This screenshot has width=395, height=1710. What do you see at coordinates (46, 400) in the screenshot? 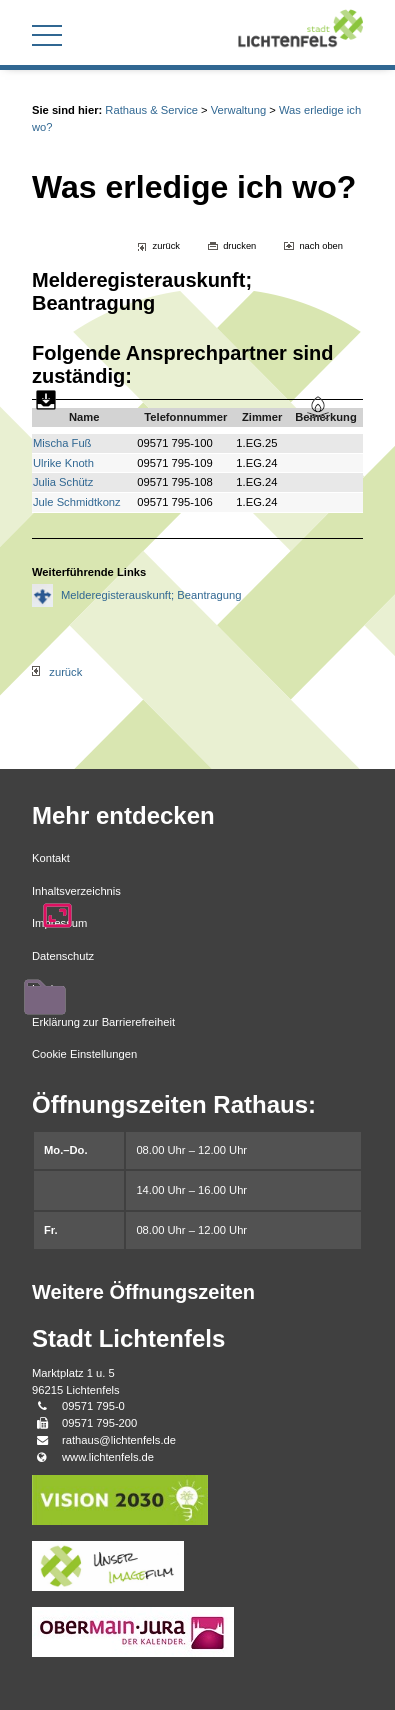
I see `download file to inbox or tray` at bounding box center [46, 400].